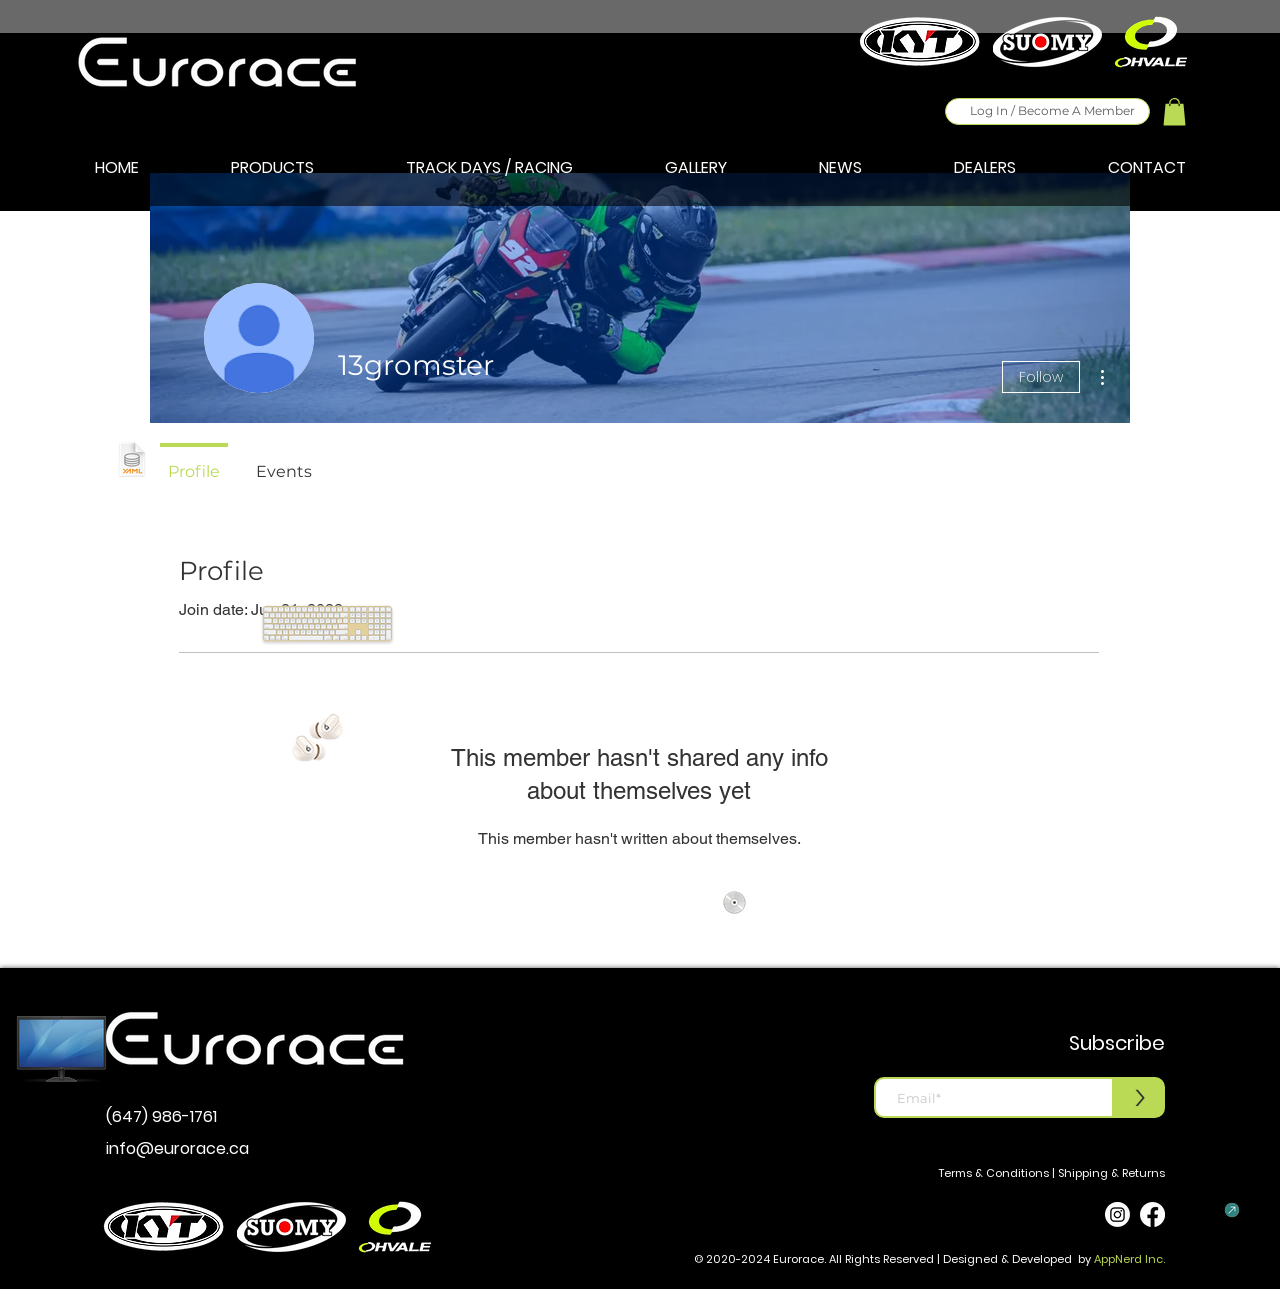  I want to click on indicates a symbolic link or shortcut to another file, so click(1232, 1210).